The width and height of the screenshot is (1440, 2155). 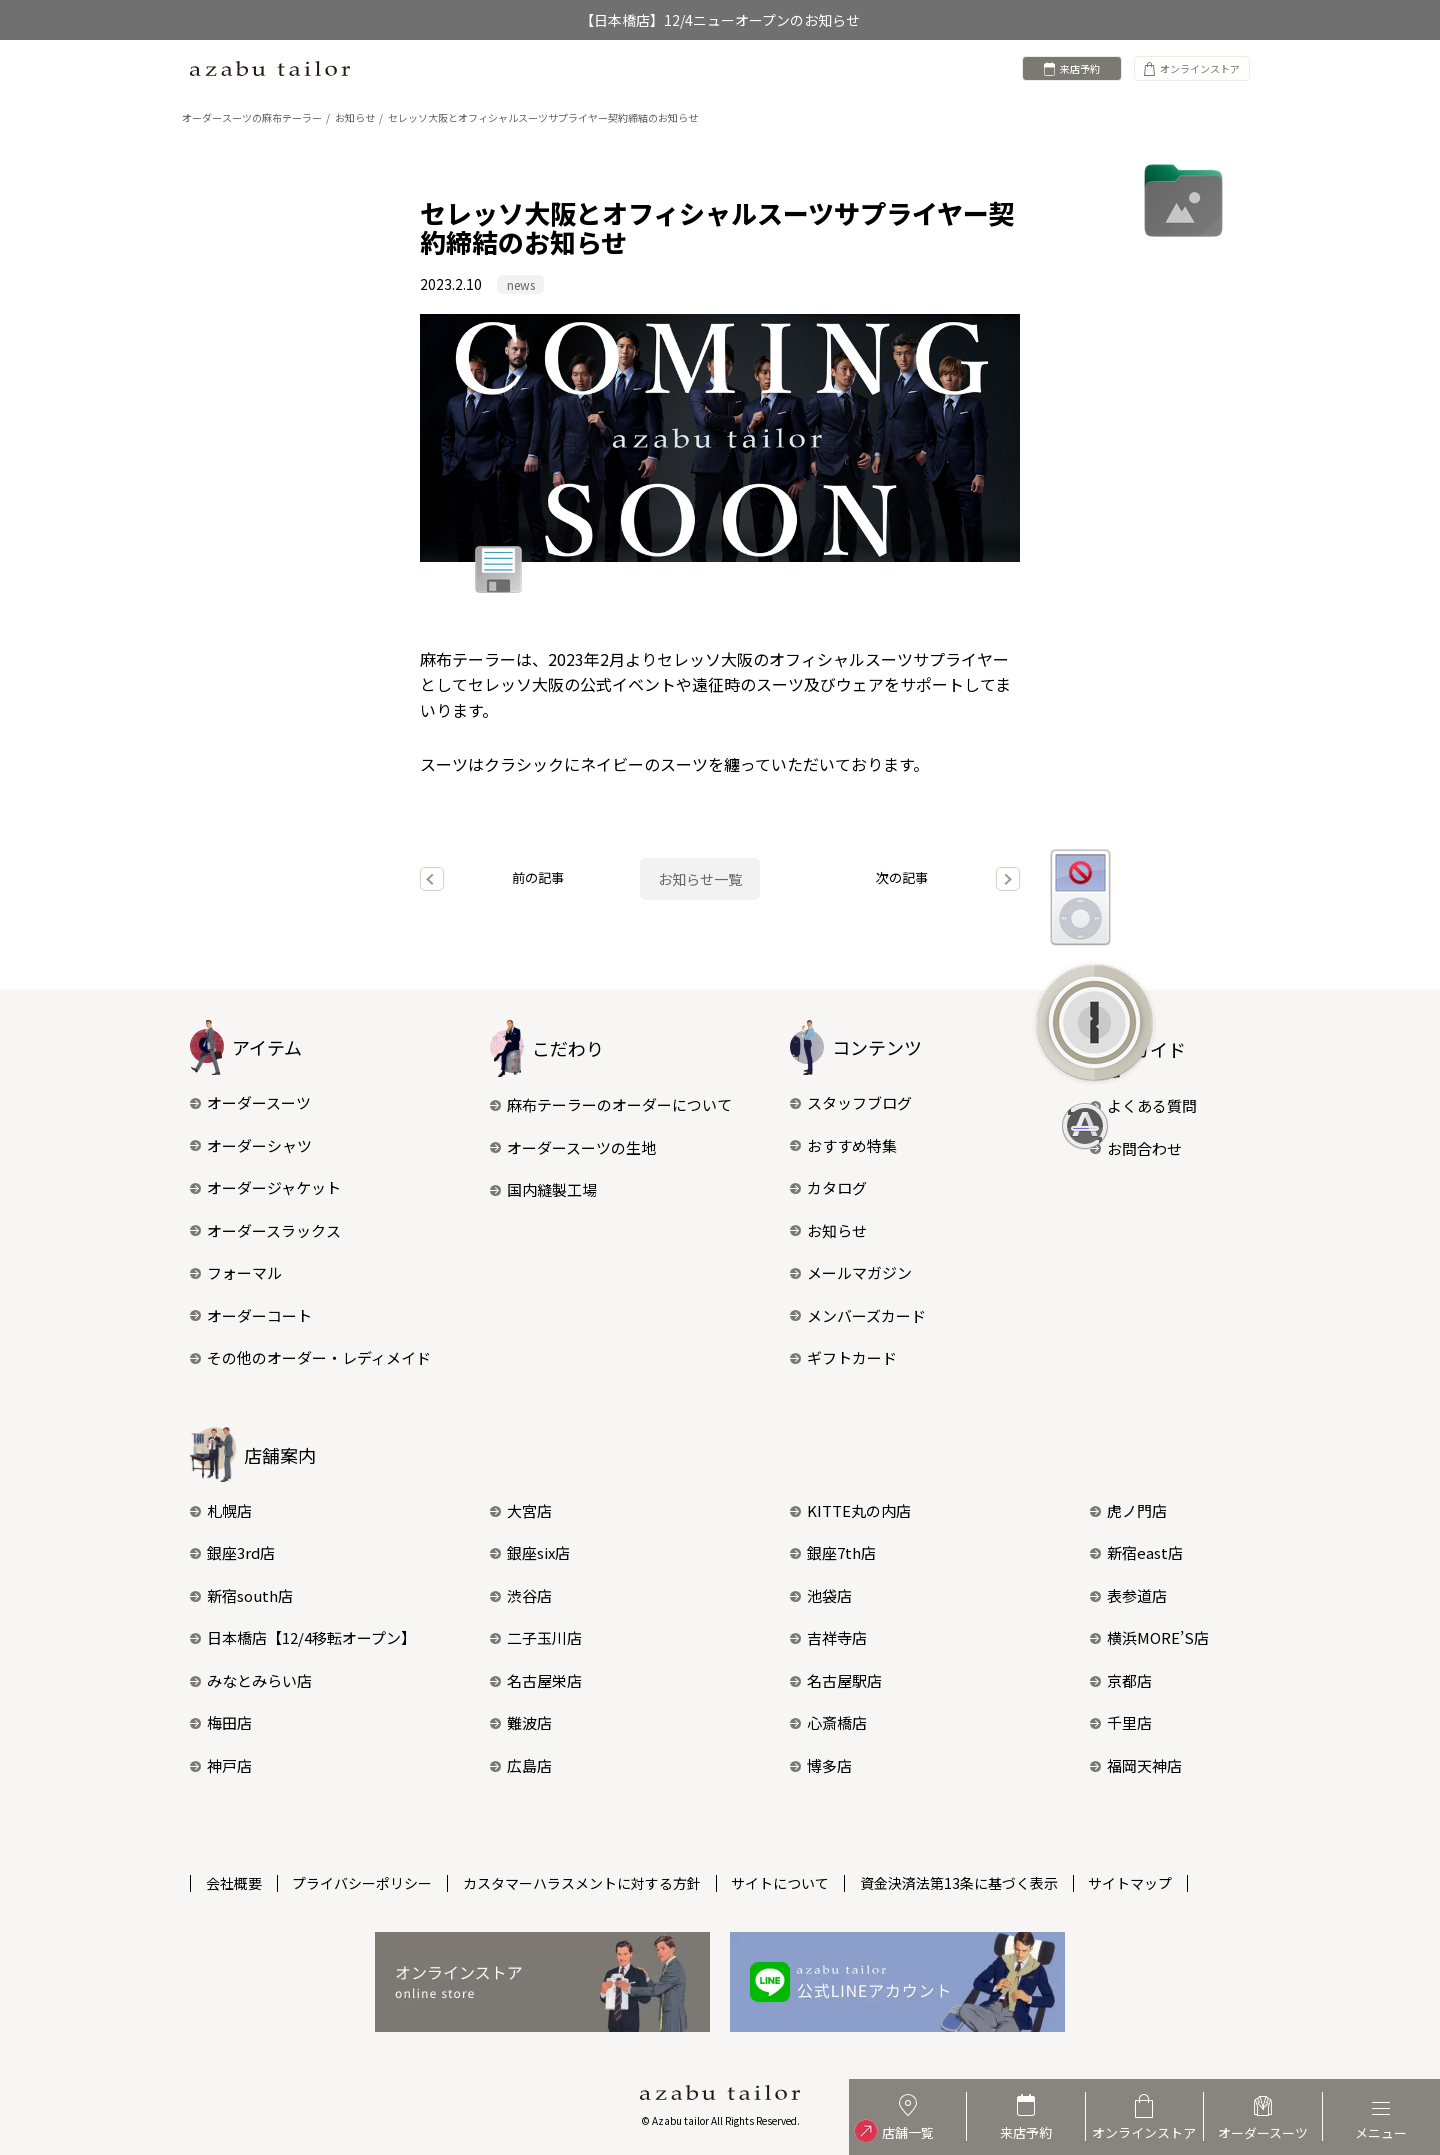 I want to click on save file or document, so click(x=498, y=569).